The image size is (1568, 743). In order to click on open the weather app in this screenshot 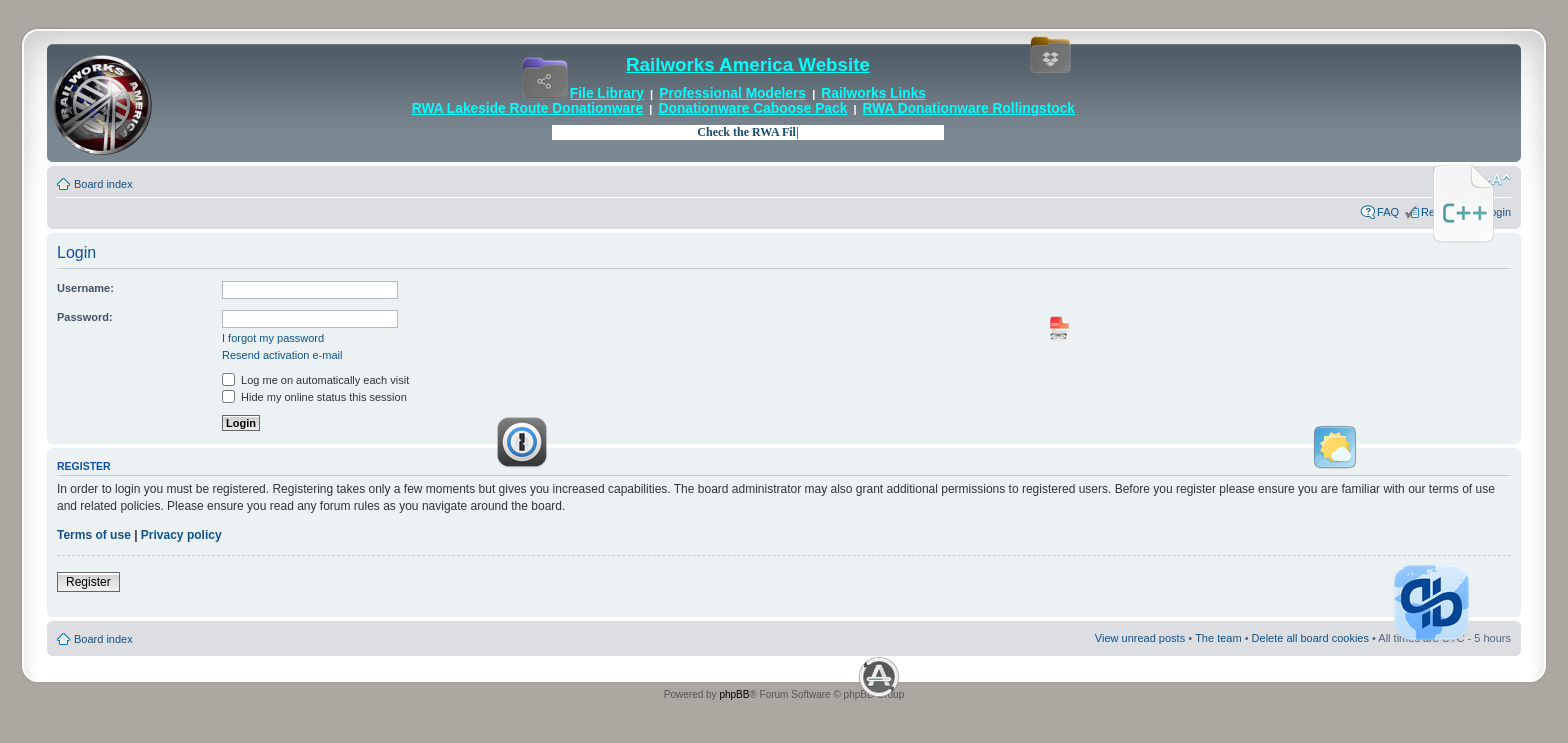, I will do `click(1335, 447)`.